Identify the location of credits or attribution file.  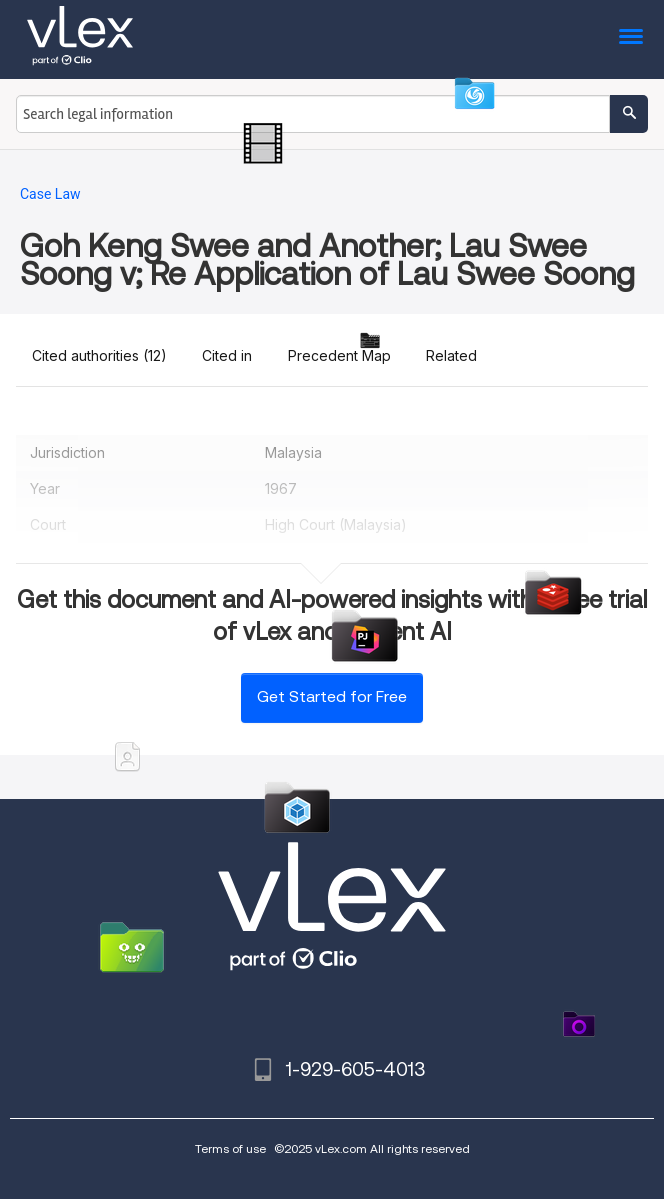
(127, 756).